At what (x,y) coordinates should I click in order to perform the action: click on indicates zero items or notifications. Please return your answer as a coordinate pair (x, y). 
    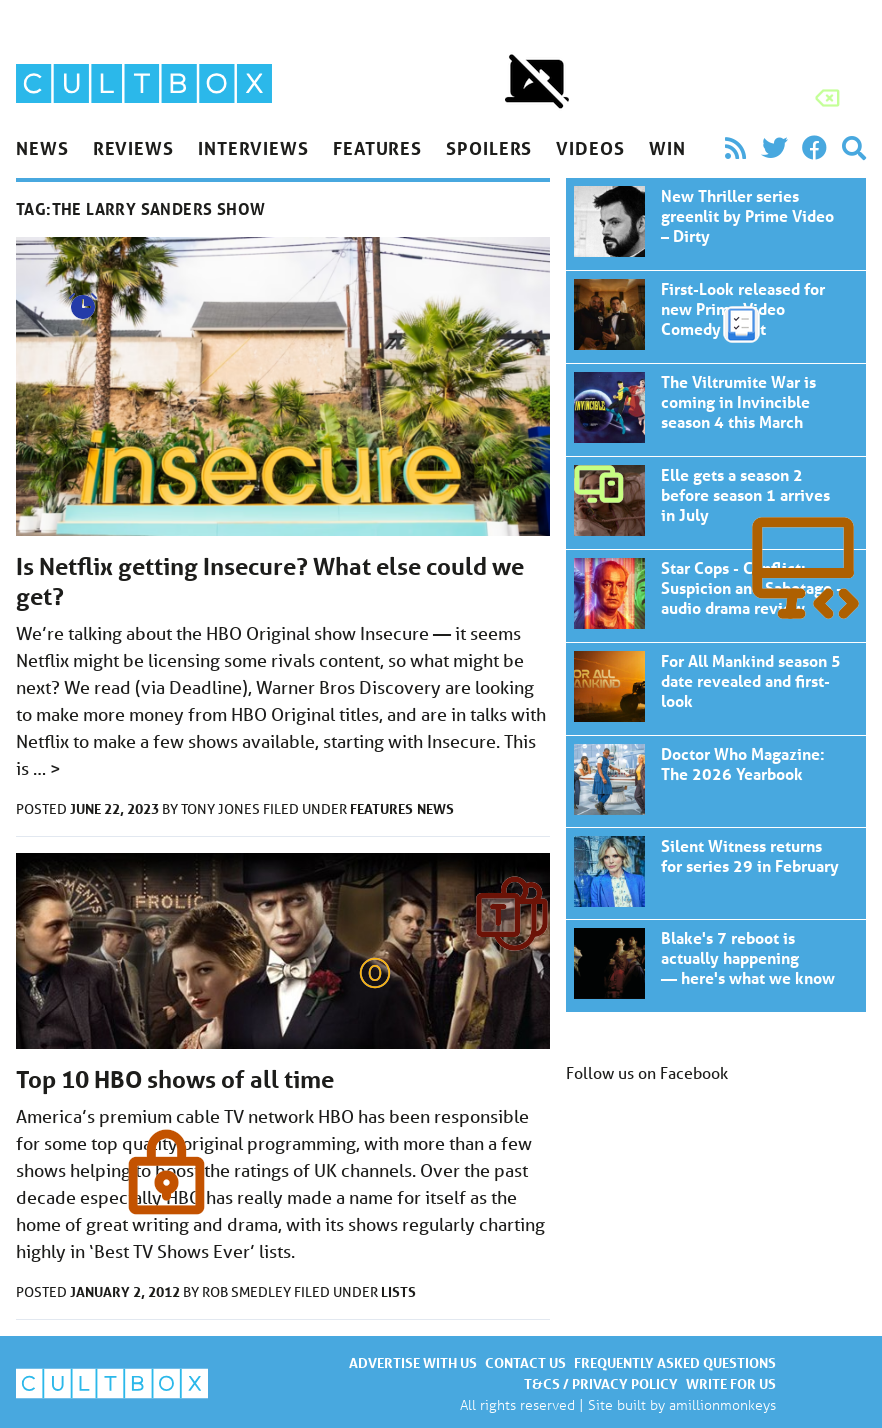
    Looking at the image, I should click on (375, 973).